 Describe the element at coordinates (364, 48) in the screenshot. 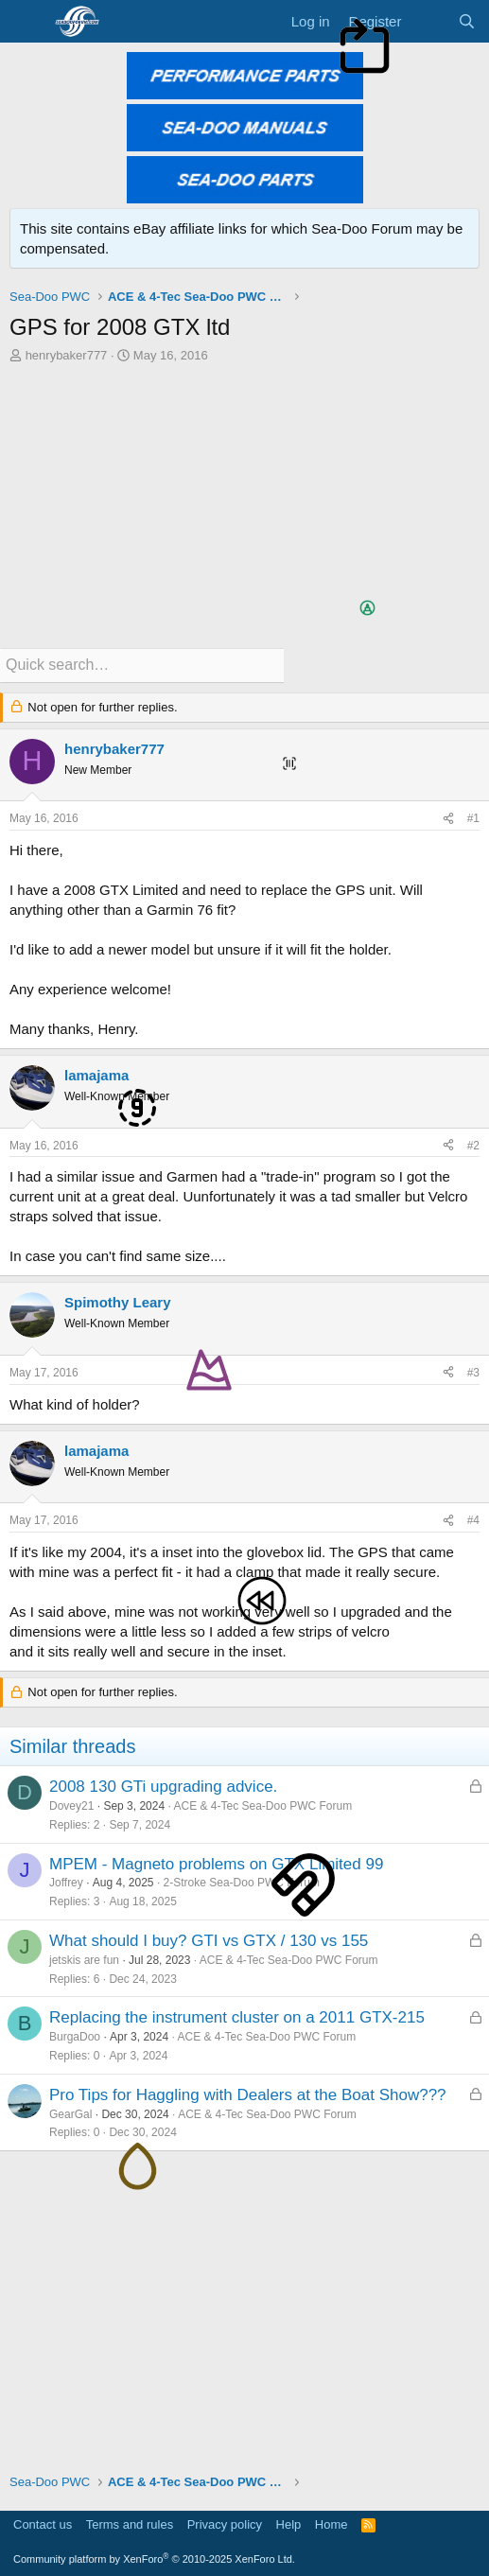

I see `rotate element clockwise` at that location.